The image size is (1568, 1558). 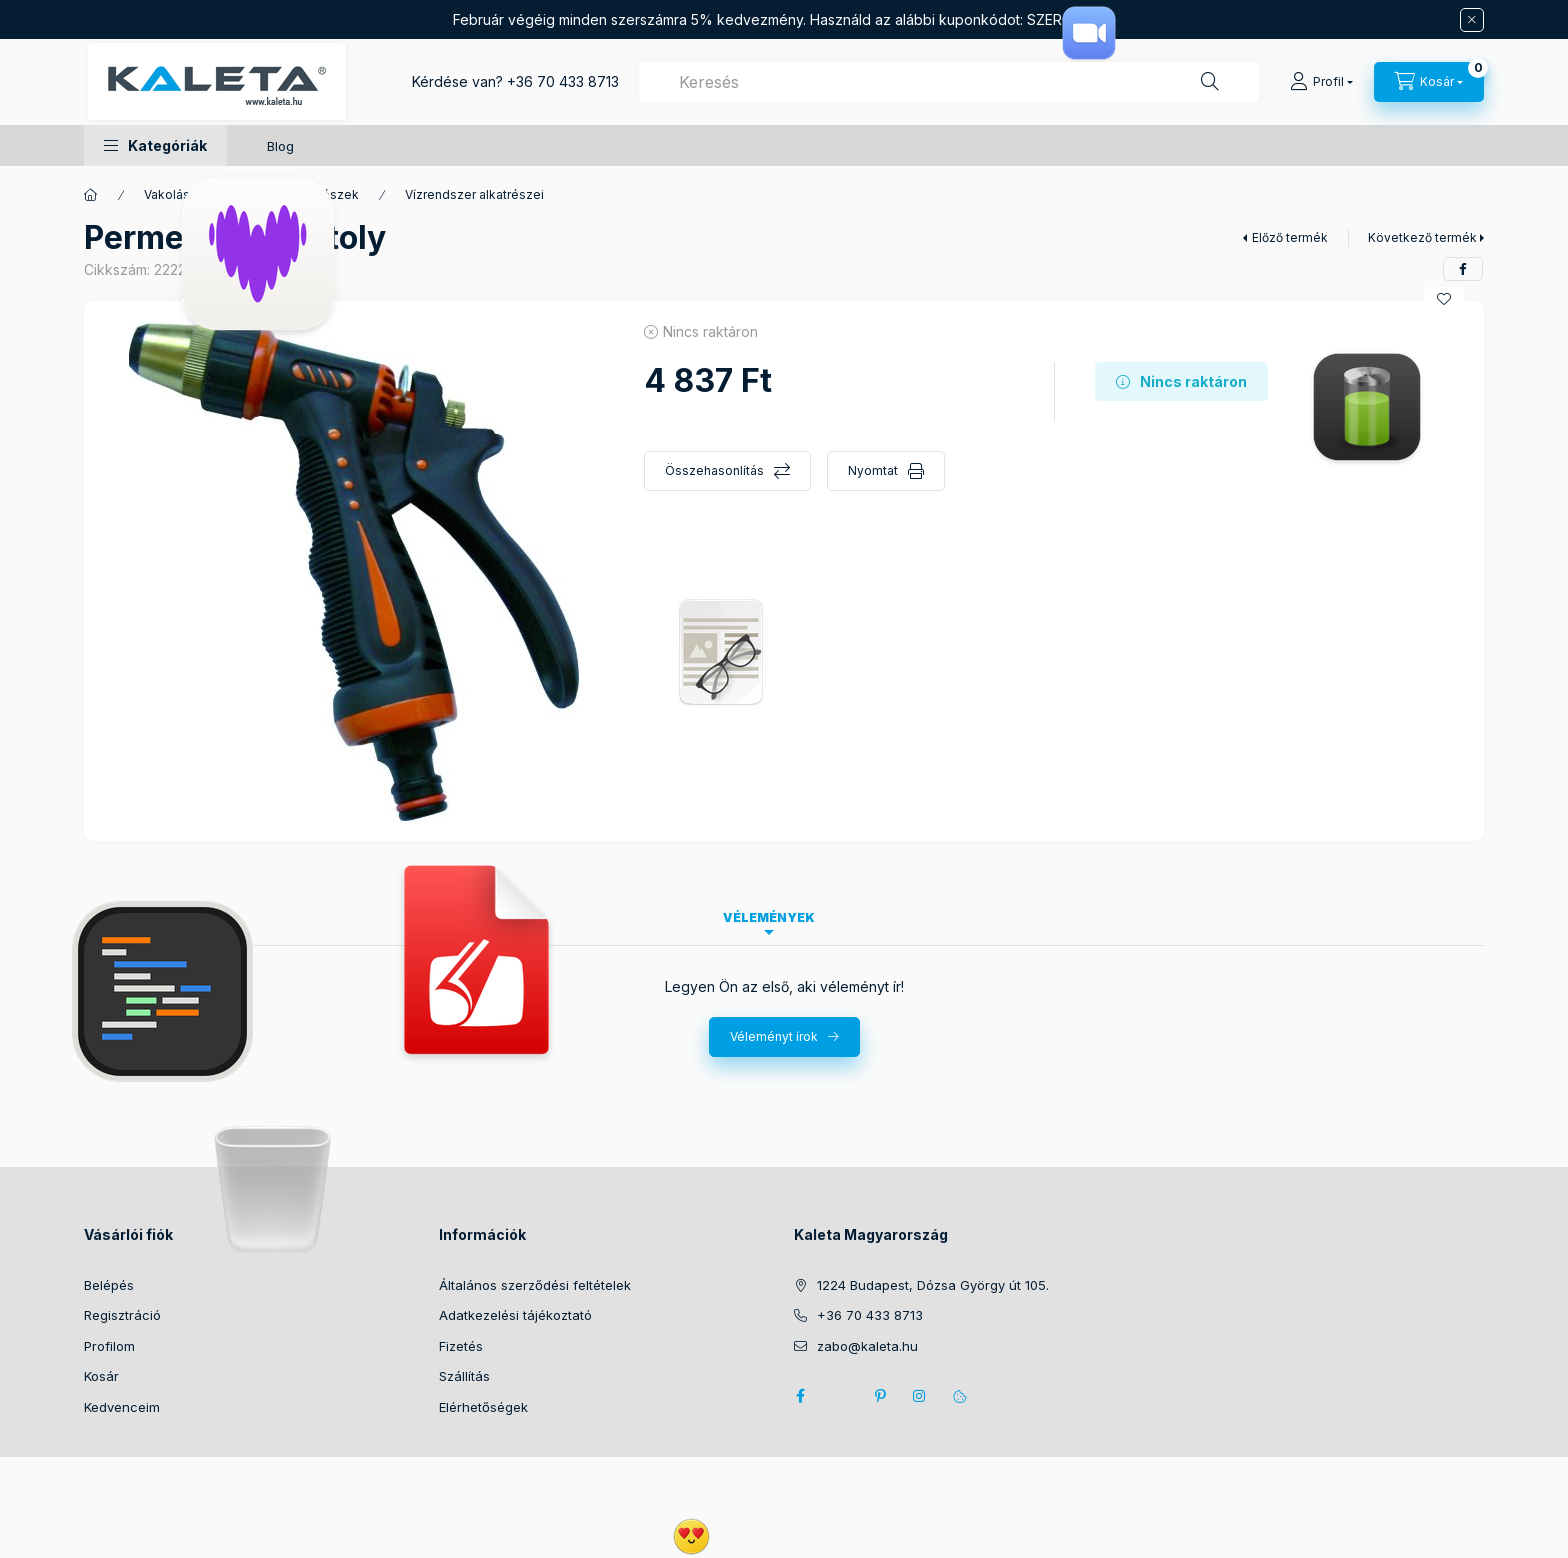 What do you see at coordinates (476, 963) in the screenshot?
I see `a postscript document file` at bounding box center [476, 963].